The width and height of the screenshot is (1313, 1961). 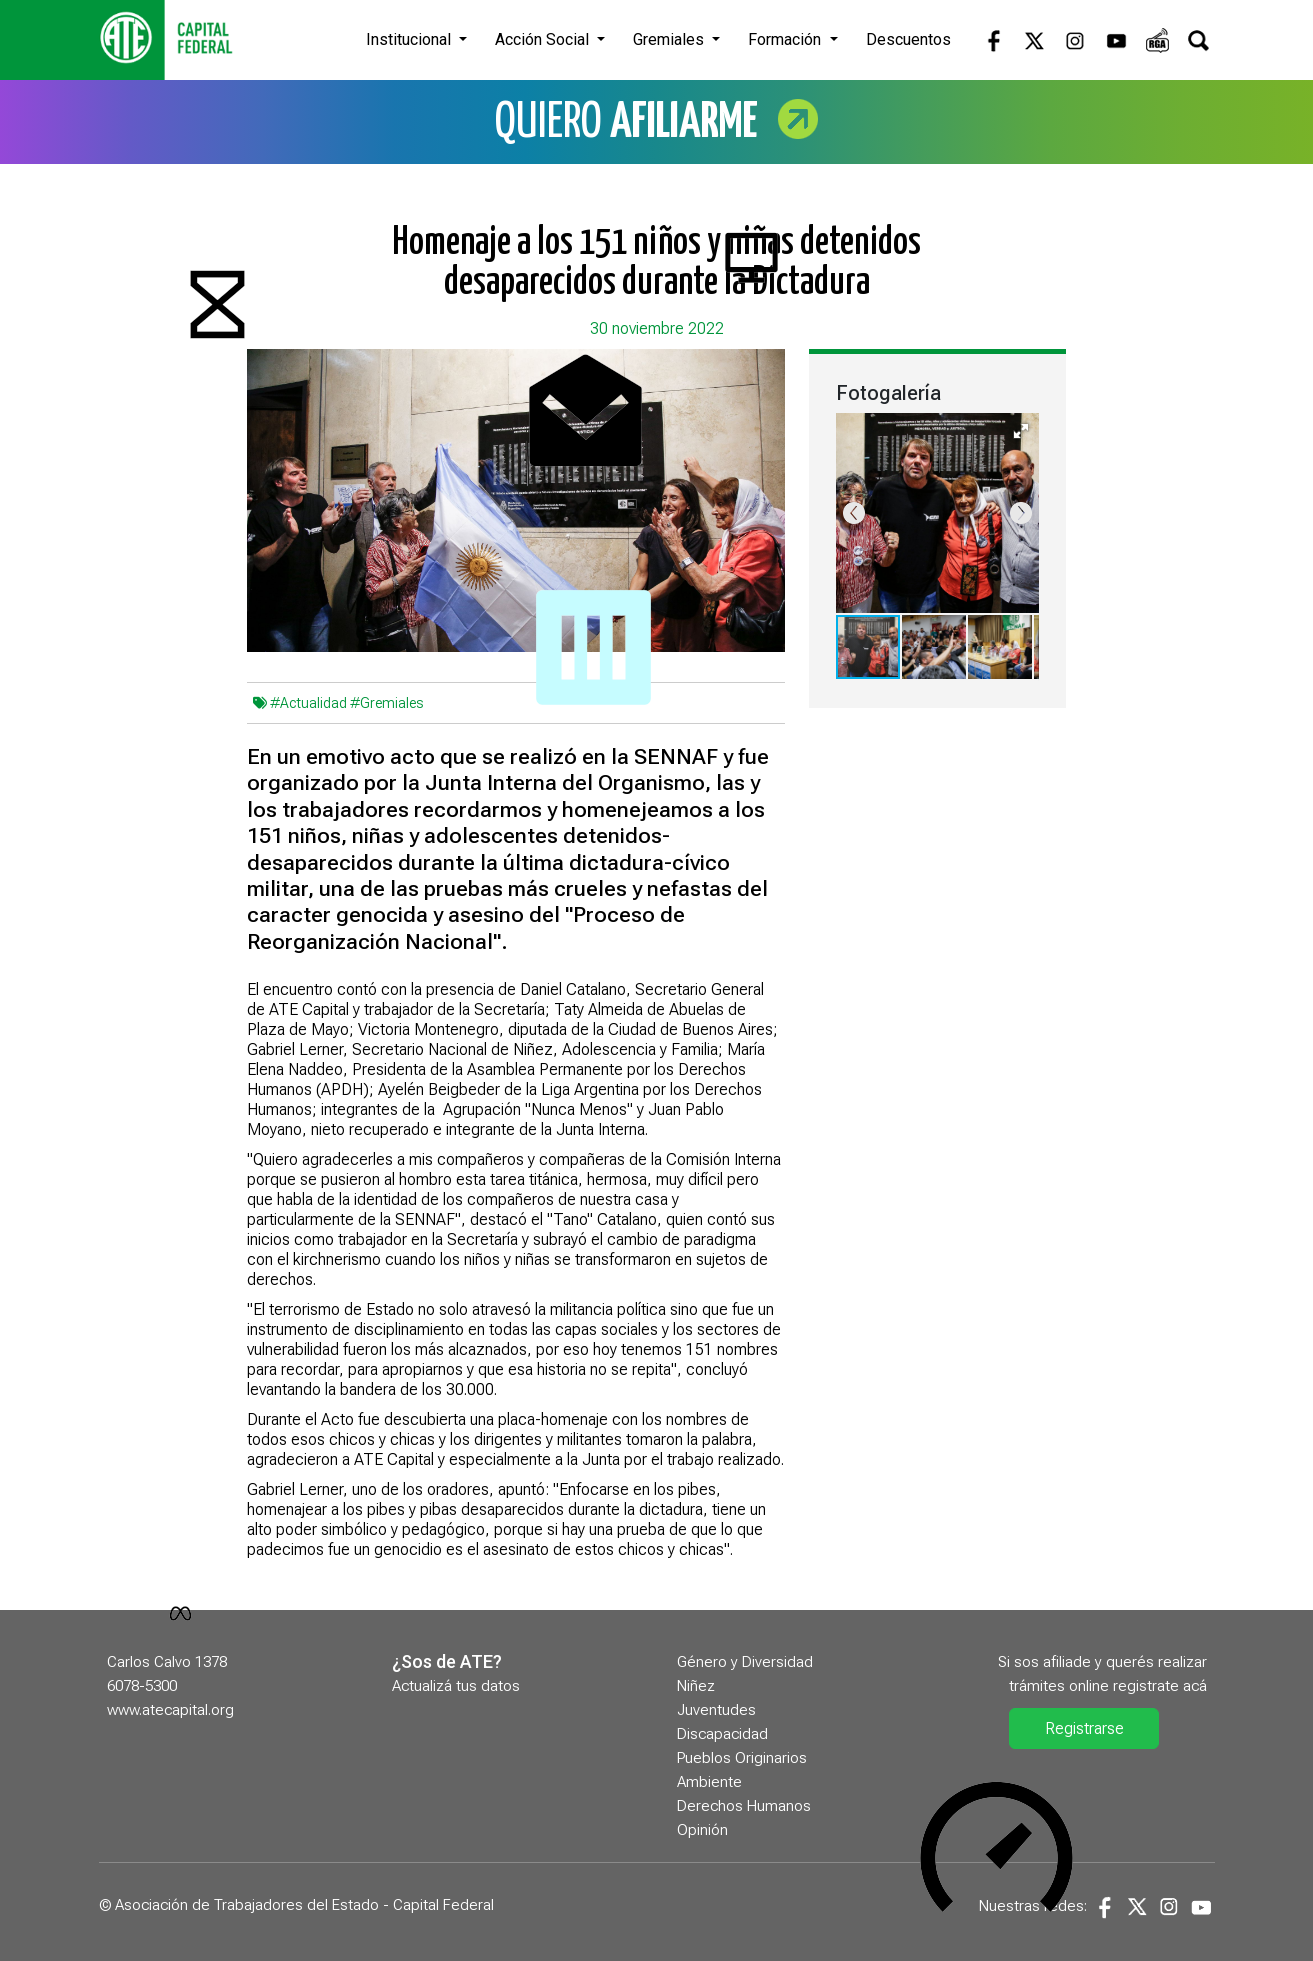 What do you see at coordinates (217, 304) in the screenshot?
I see `indicates a process is in progress or loading` at bounding box center [217, 304].